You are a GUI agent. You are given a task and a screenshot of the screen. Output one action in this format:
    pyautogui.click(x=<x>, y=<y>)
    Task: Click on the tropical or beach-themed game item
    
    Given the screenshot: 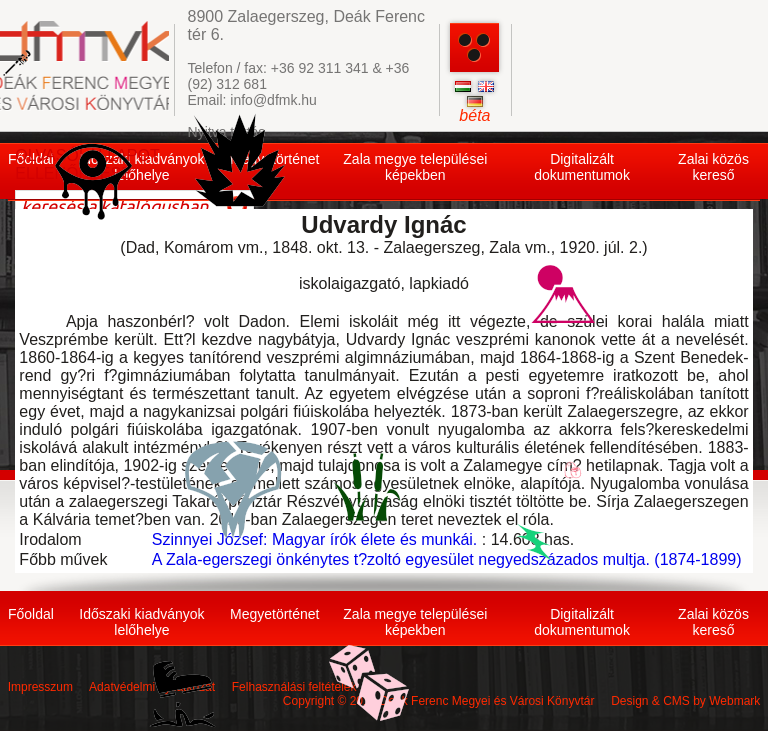 What is the action you would take?
    pyautogui.click(x=573, y=470)
    